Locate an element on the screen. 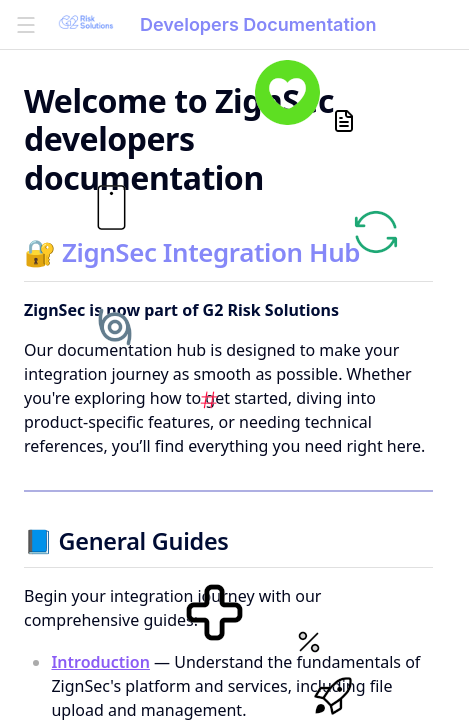 Image resolution: width=469 pixels, height=720 pixels. like or favorite an item in your feed is located at coordinates (287, 92).